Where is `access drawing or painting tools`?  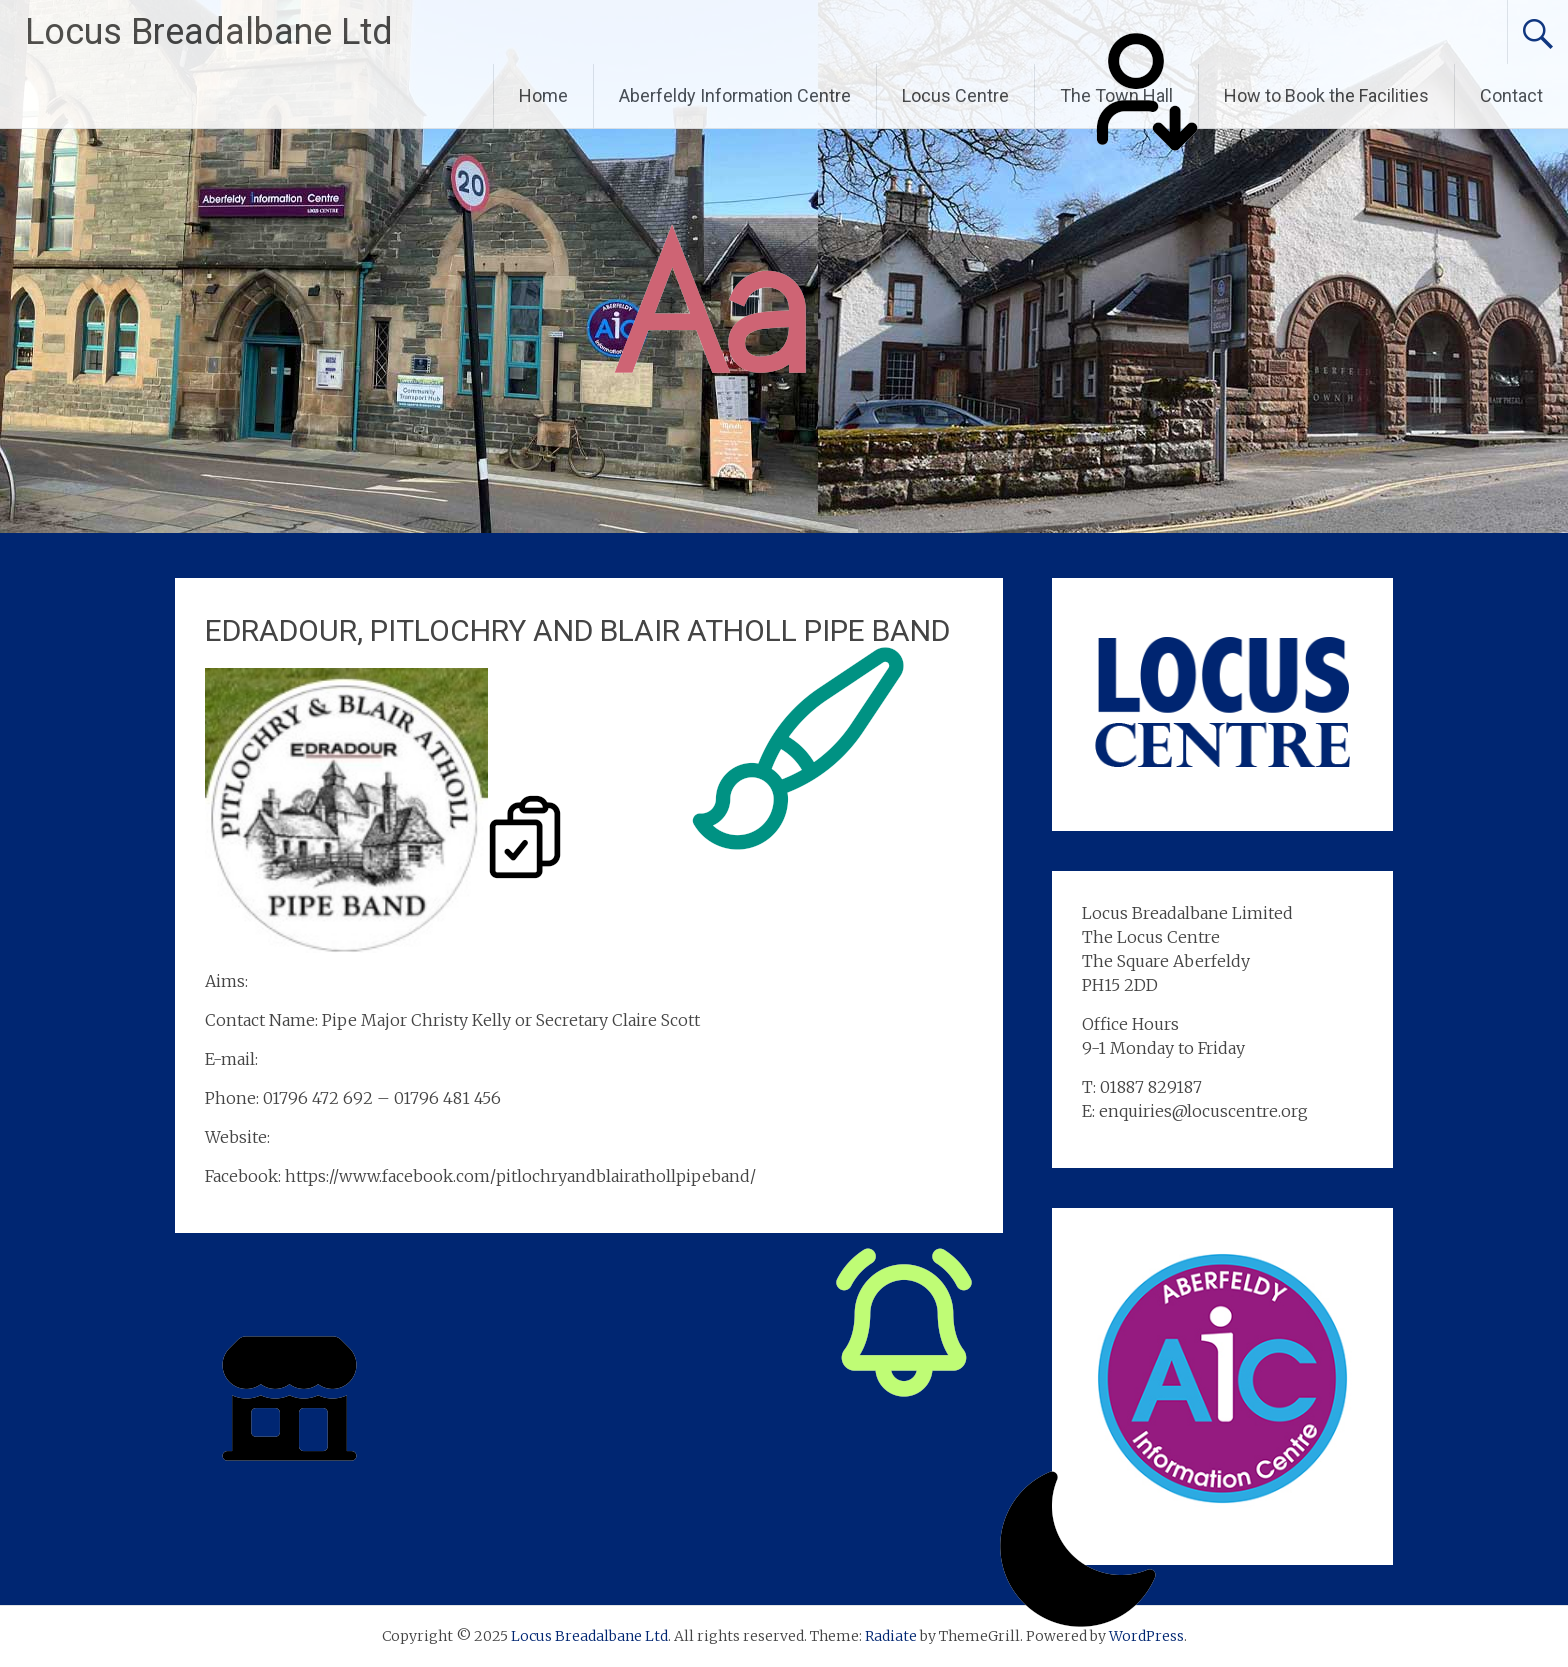
access drawing or painting tools is located at coordinates (802, 748).